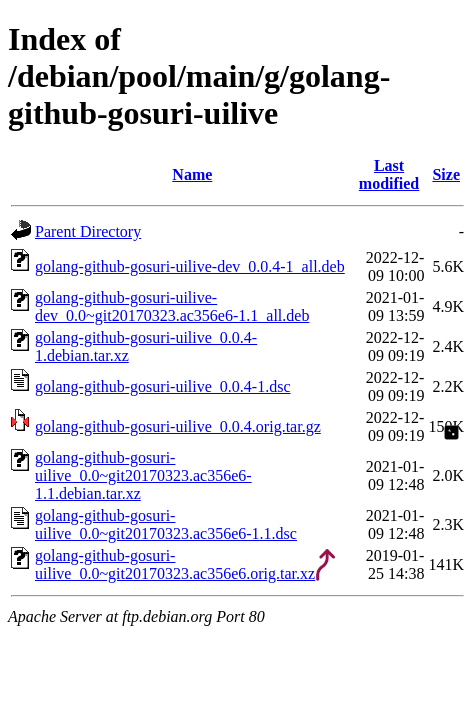 This screenshot has height=720, width=475. Describe the element at coordinates (324, 565) in the screenshot. I see `redo or move forward action` at that location.